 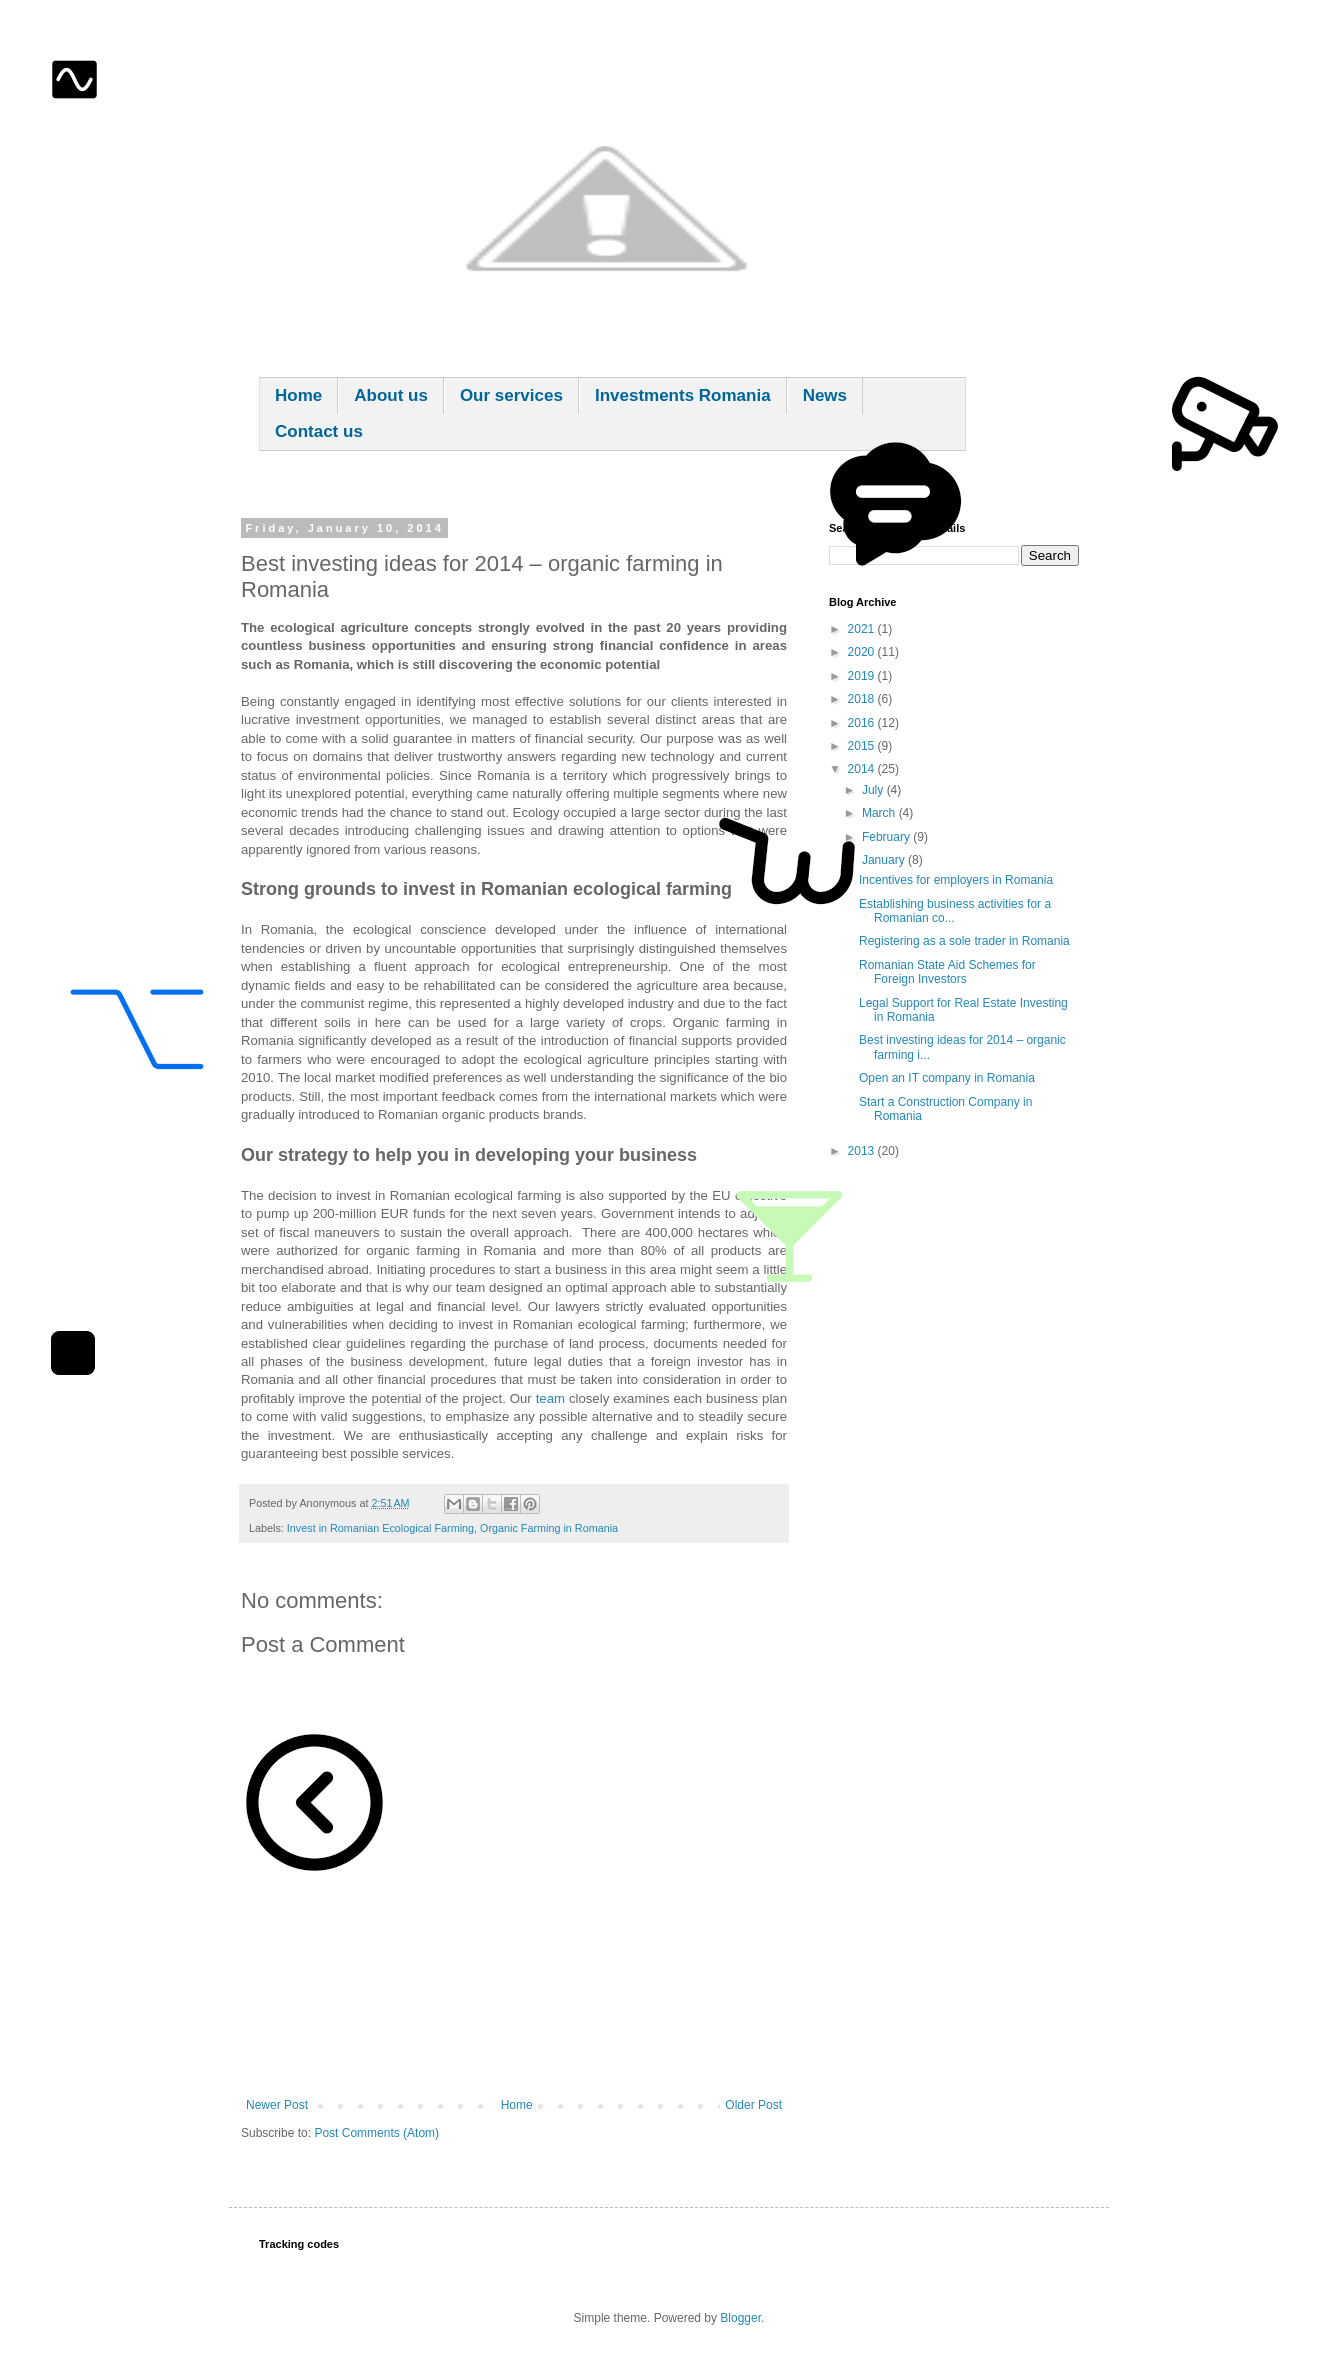 What do you see at coordinates (787, 861) in the screenshot?
I see `open the Wish shopping app` at bounding box center [787, 861].